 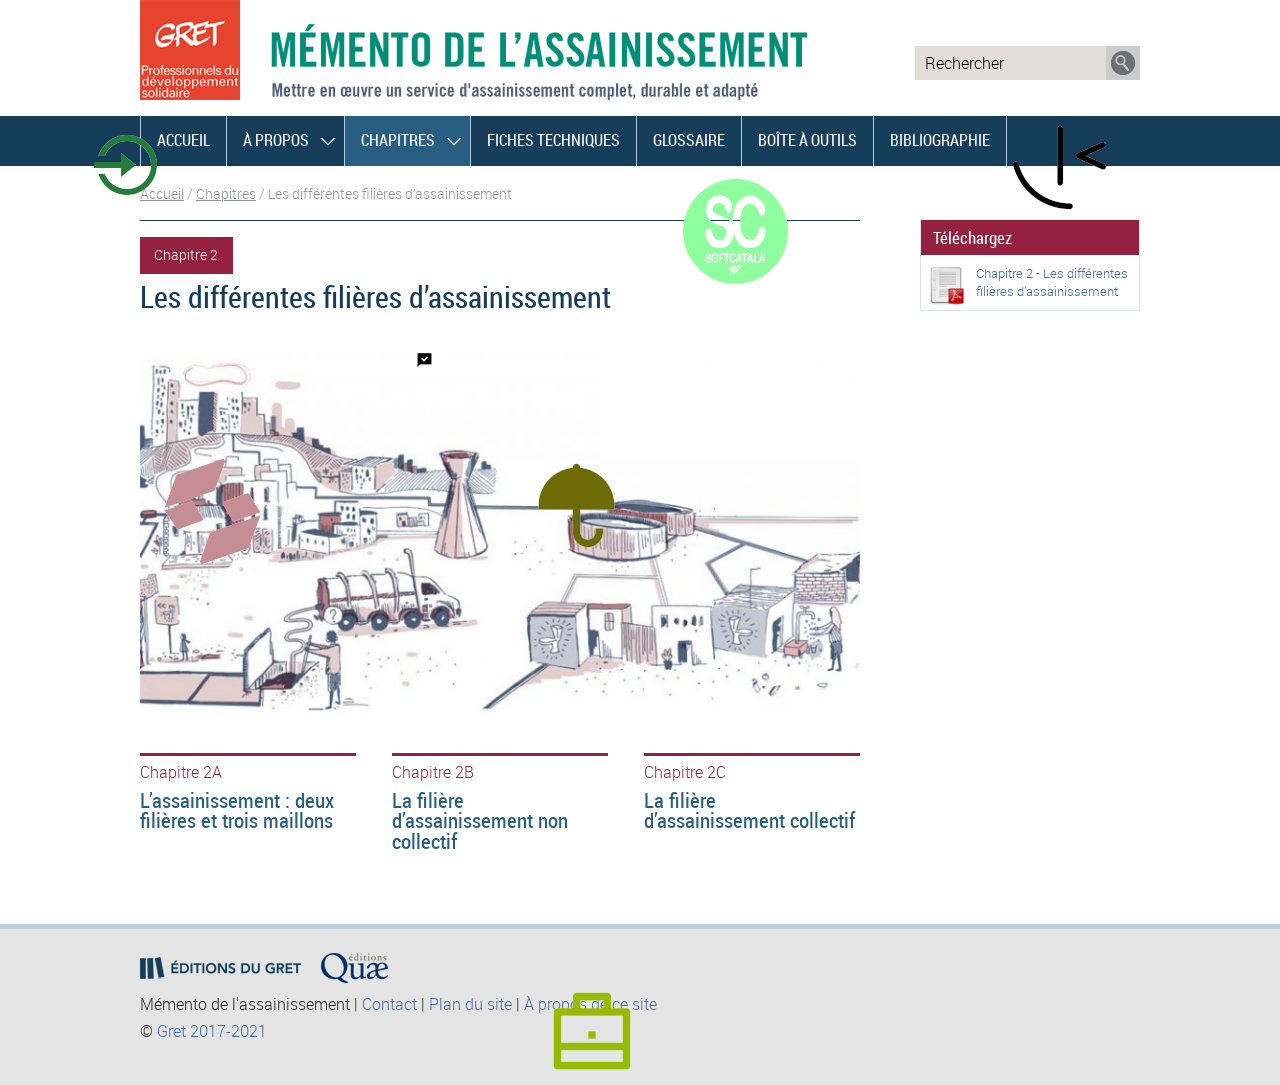 What do you see at coordinates (1059, 167) in the screenshot?
I see `visit Frontend Mentor website` at bounding box center [1059, 167].